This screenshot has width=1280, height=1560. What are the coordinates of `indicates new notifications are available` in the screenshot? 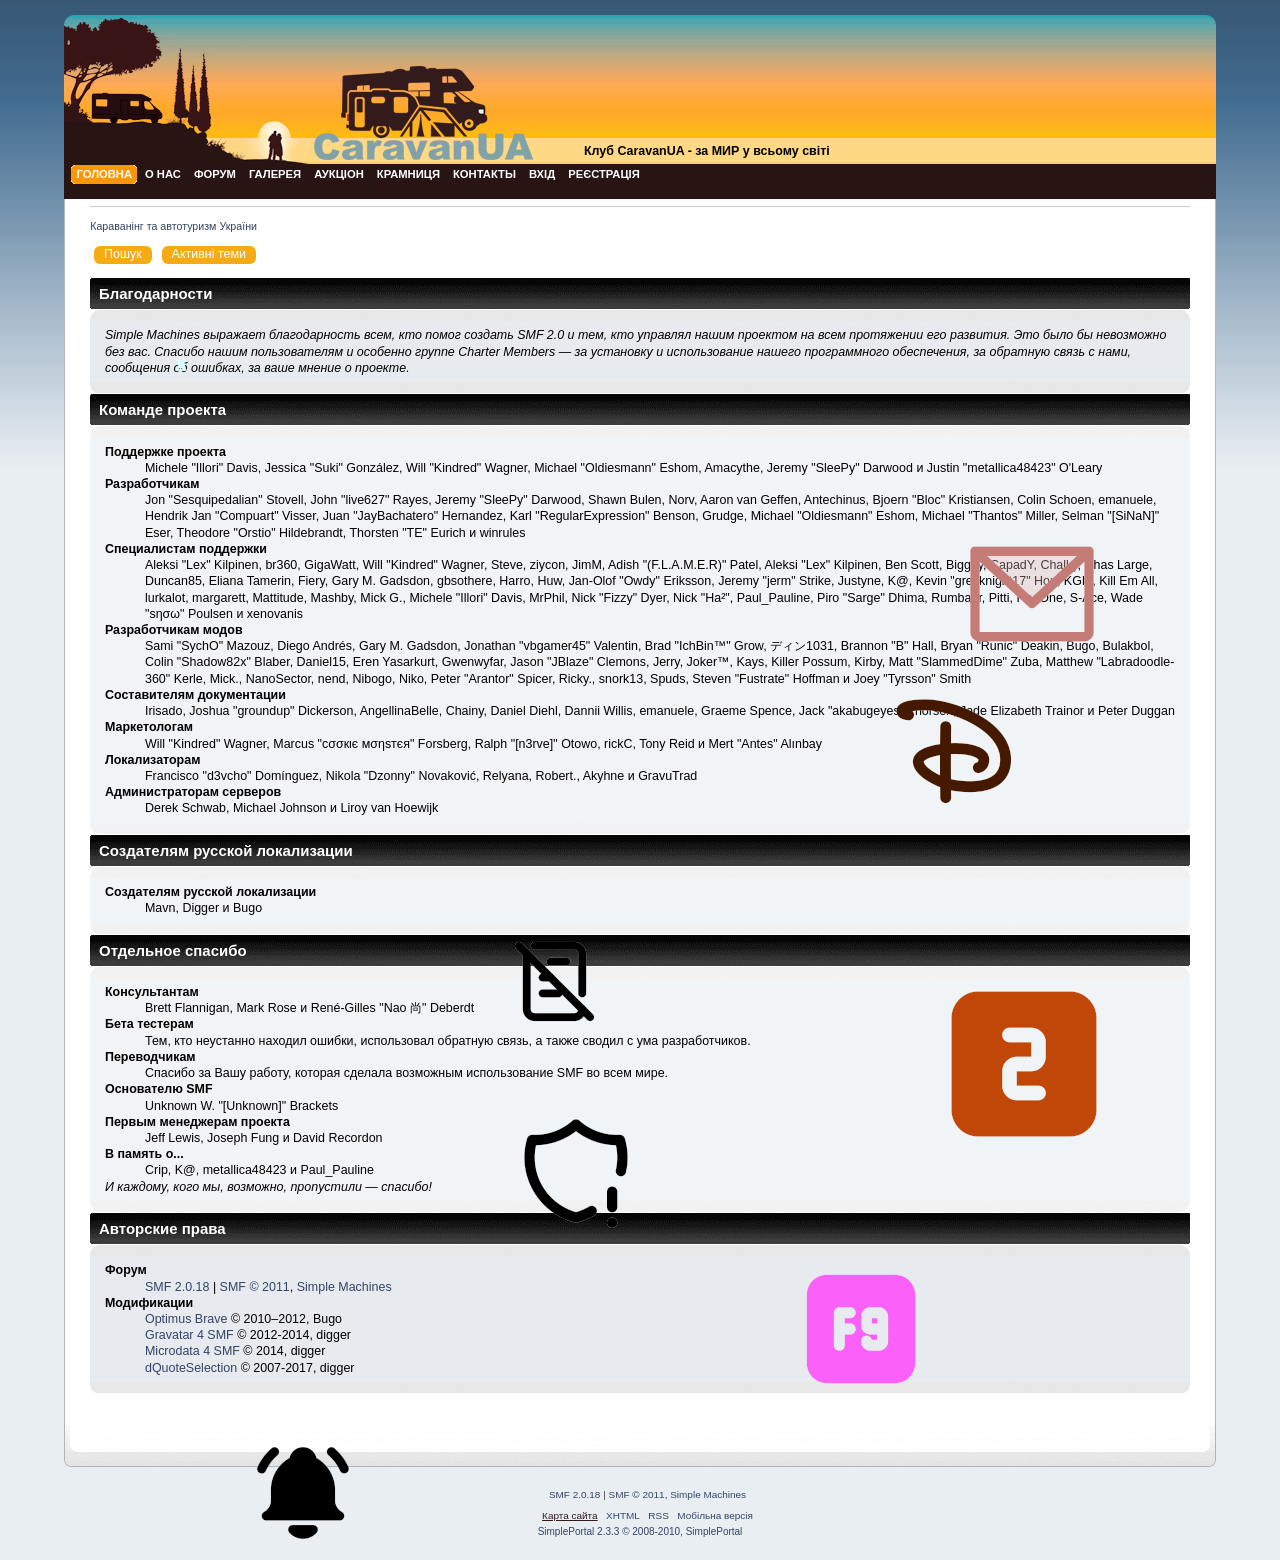 It's located at (303, 1493).